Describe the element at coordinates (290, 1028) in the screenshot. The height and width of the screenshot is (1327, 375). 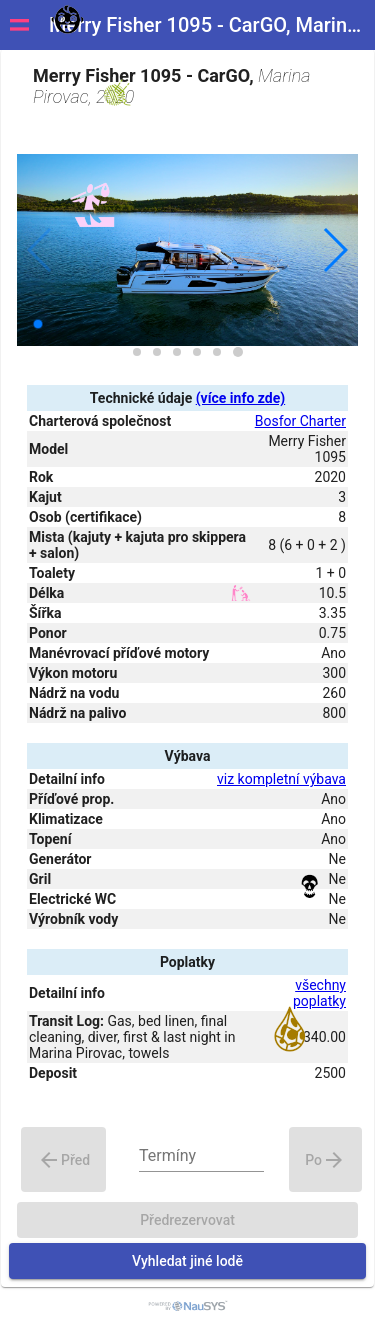
I see `activate crystallization ability or spell` at that location.